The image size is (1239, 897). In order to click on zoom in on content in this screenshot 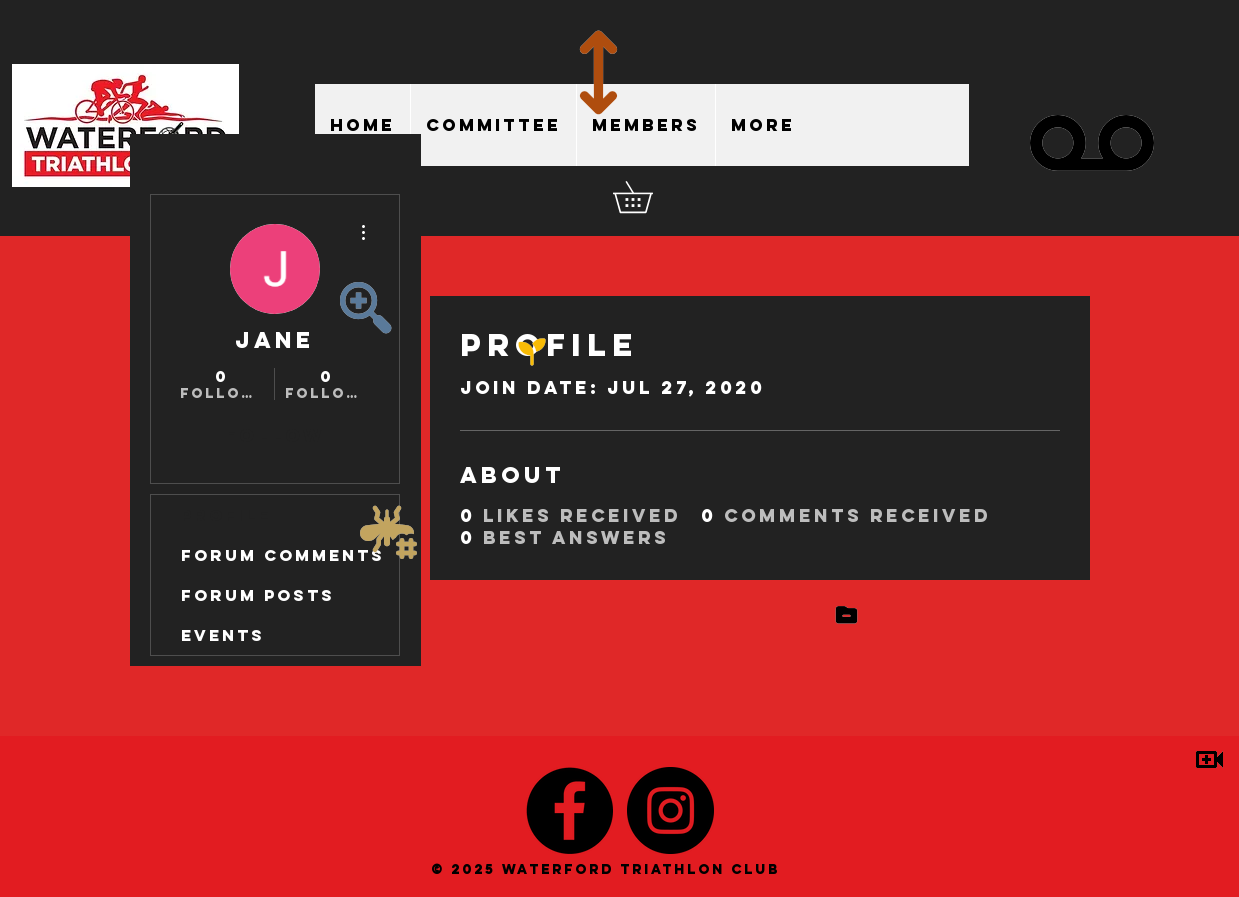, I will do `click(366, 308)`.